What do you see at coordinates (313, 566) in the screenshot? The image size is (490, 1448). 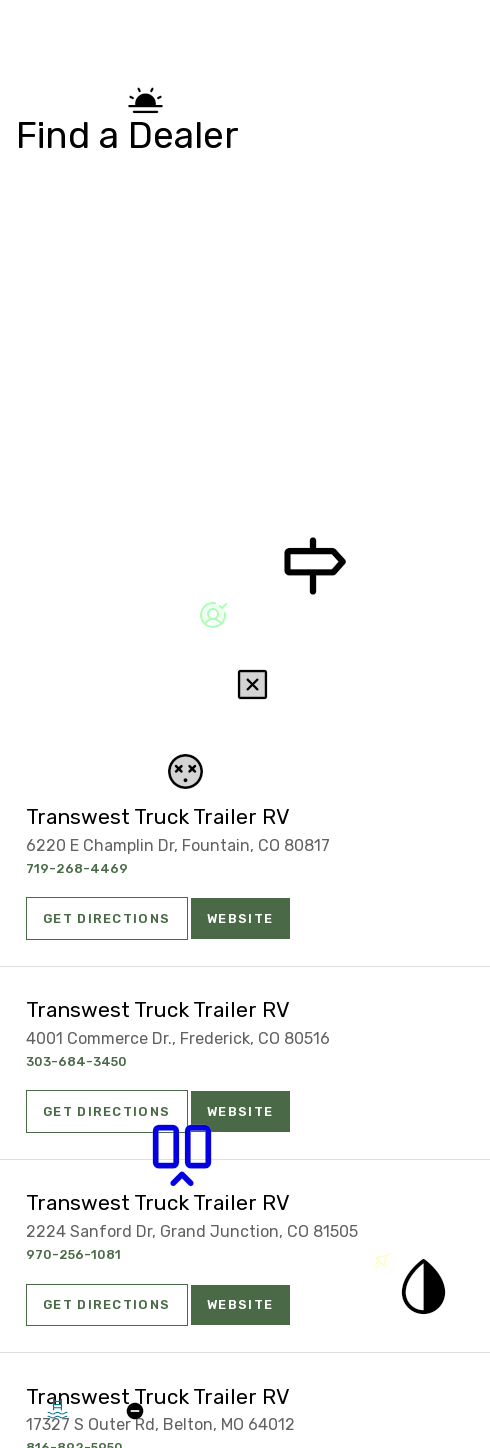 I see `navigate to directions or wayfinding` at bounding box center [313, 566].